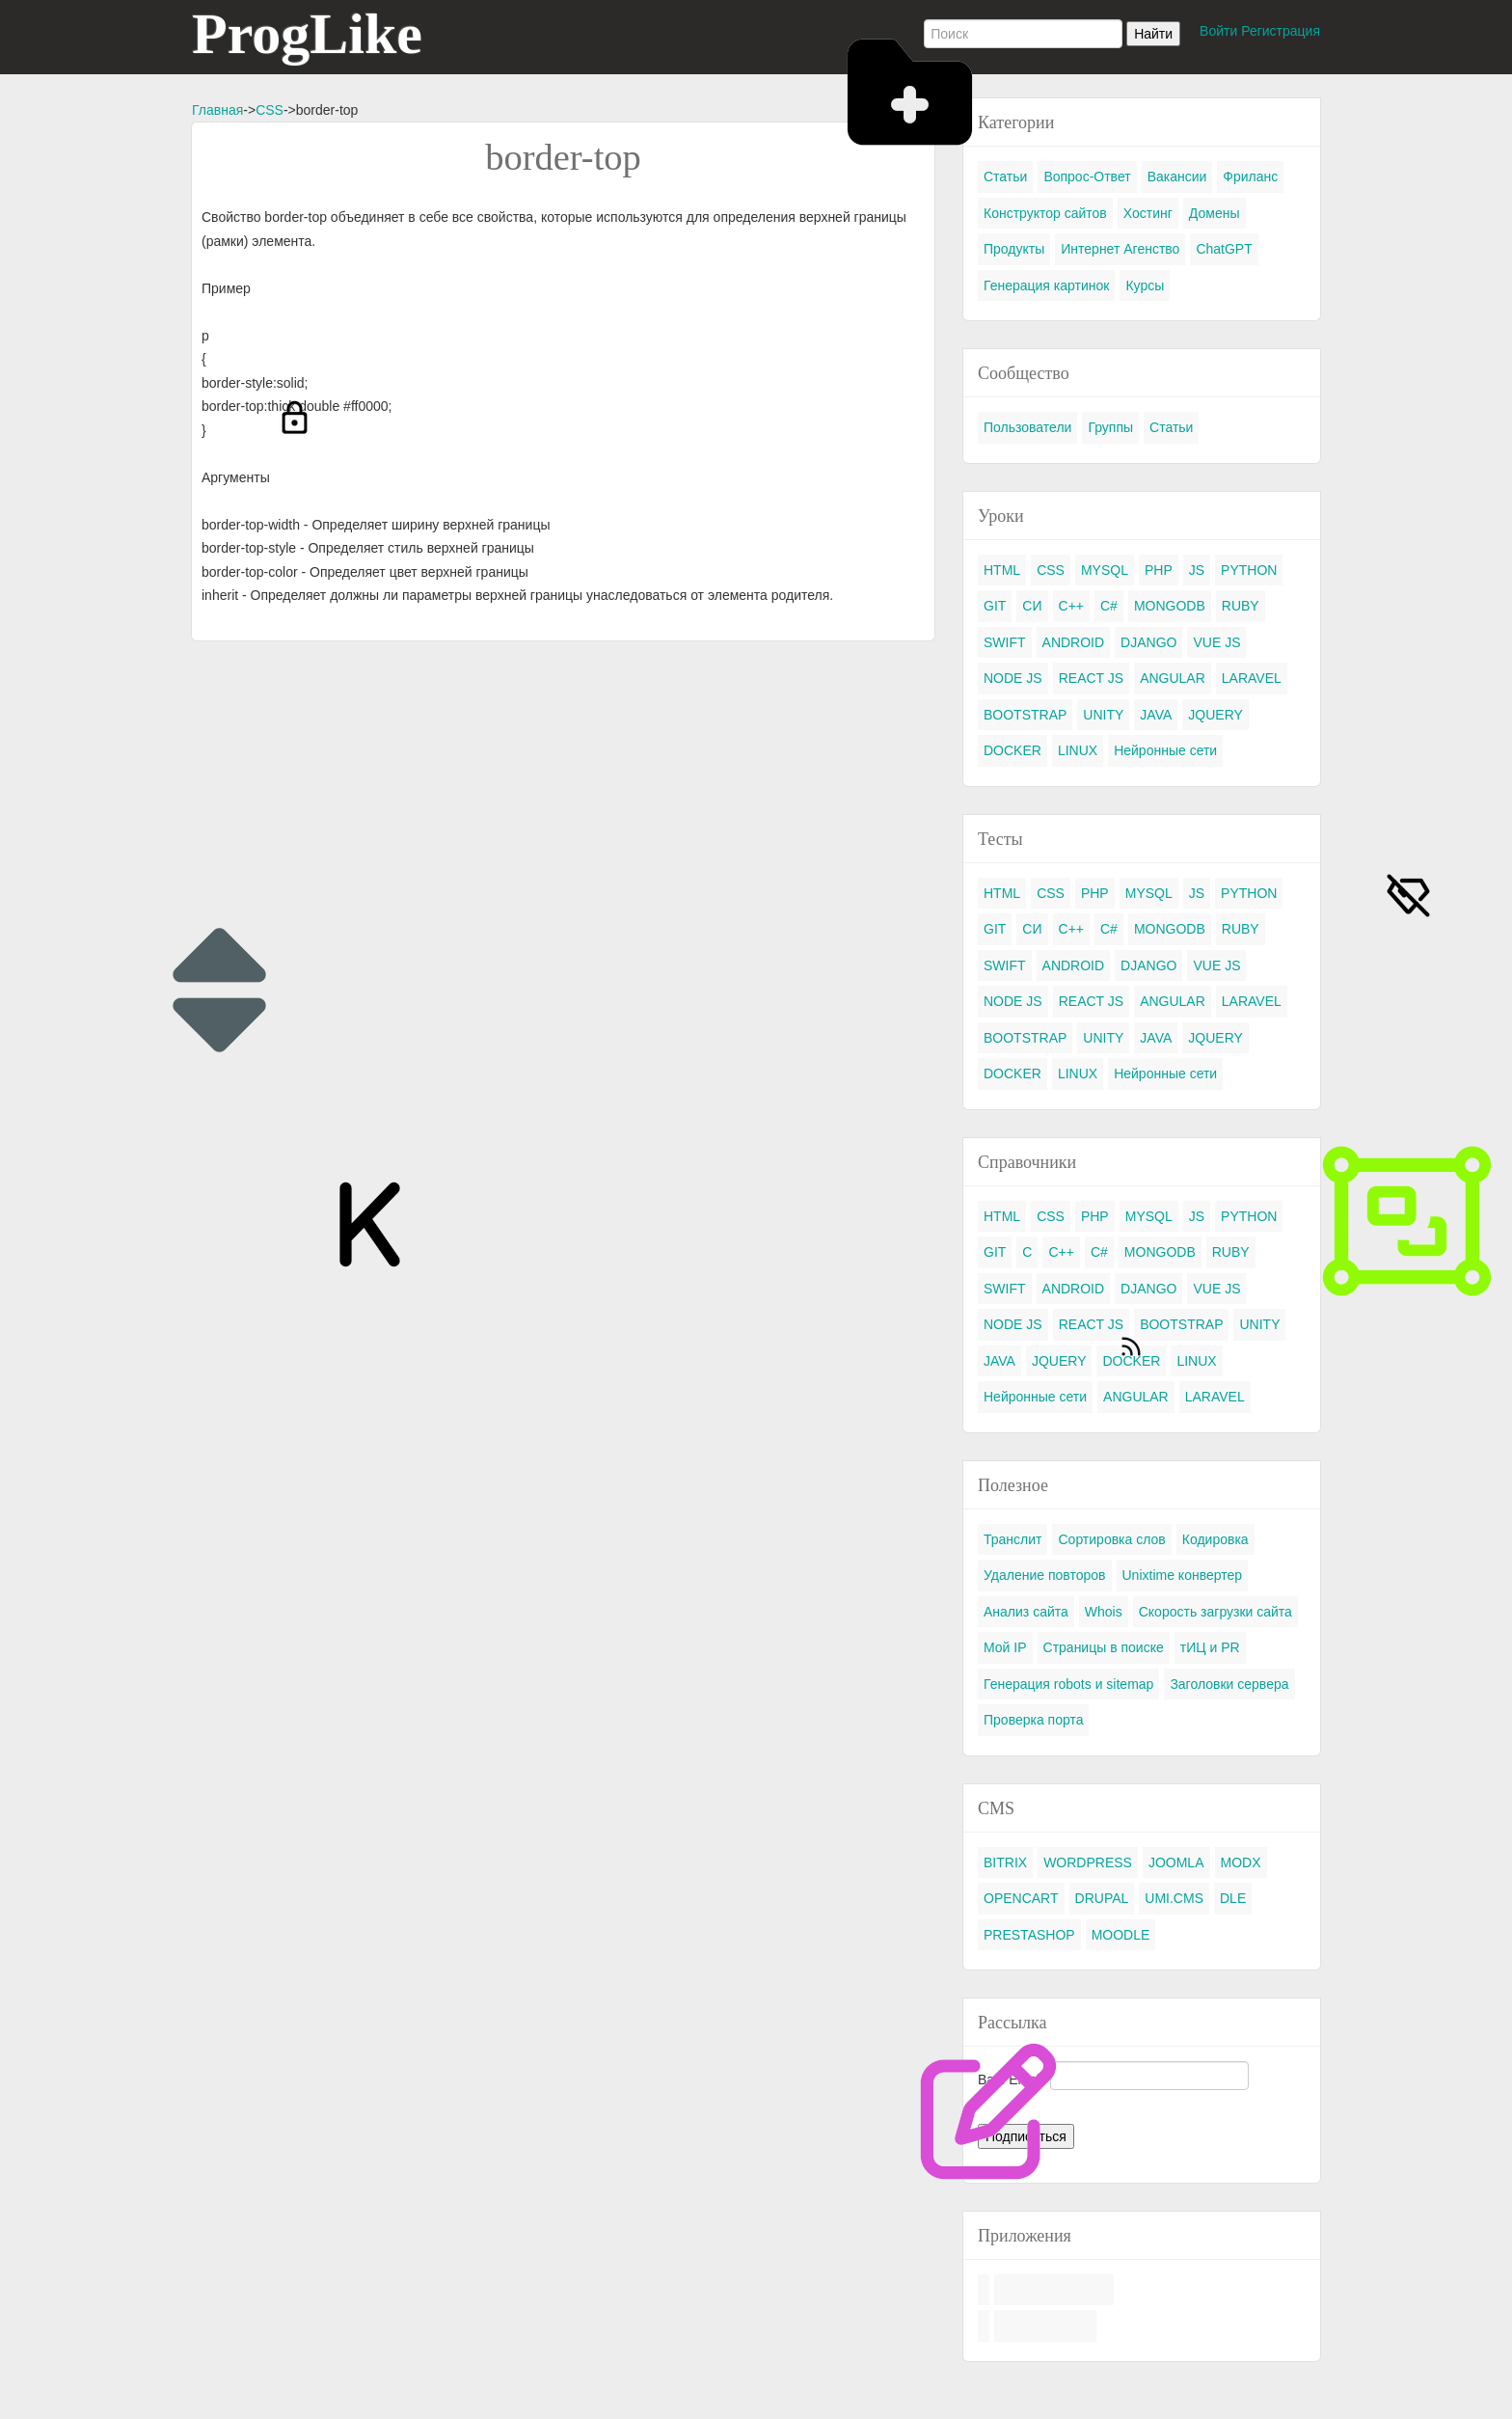  I want to click on edit this item, so click(988, 2110).